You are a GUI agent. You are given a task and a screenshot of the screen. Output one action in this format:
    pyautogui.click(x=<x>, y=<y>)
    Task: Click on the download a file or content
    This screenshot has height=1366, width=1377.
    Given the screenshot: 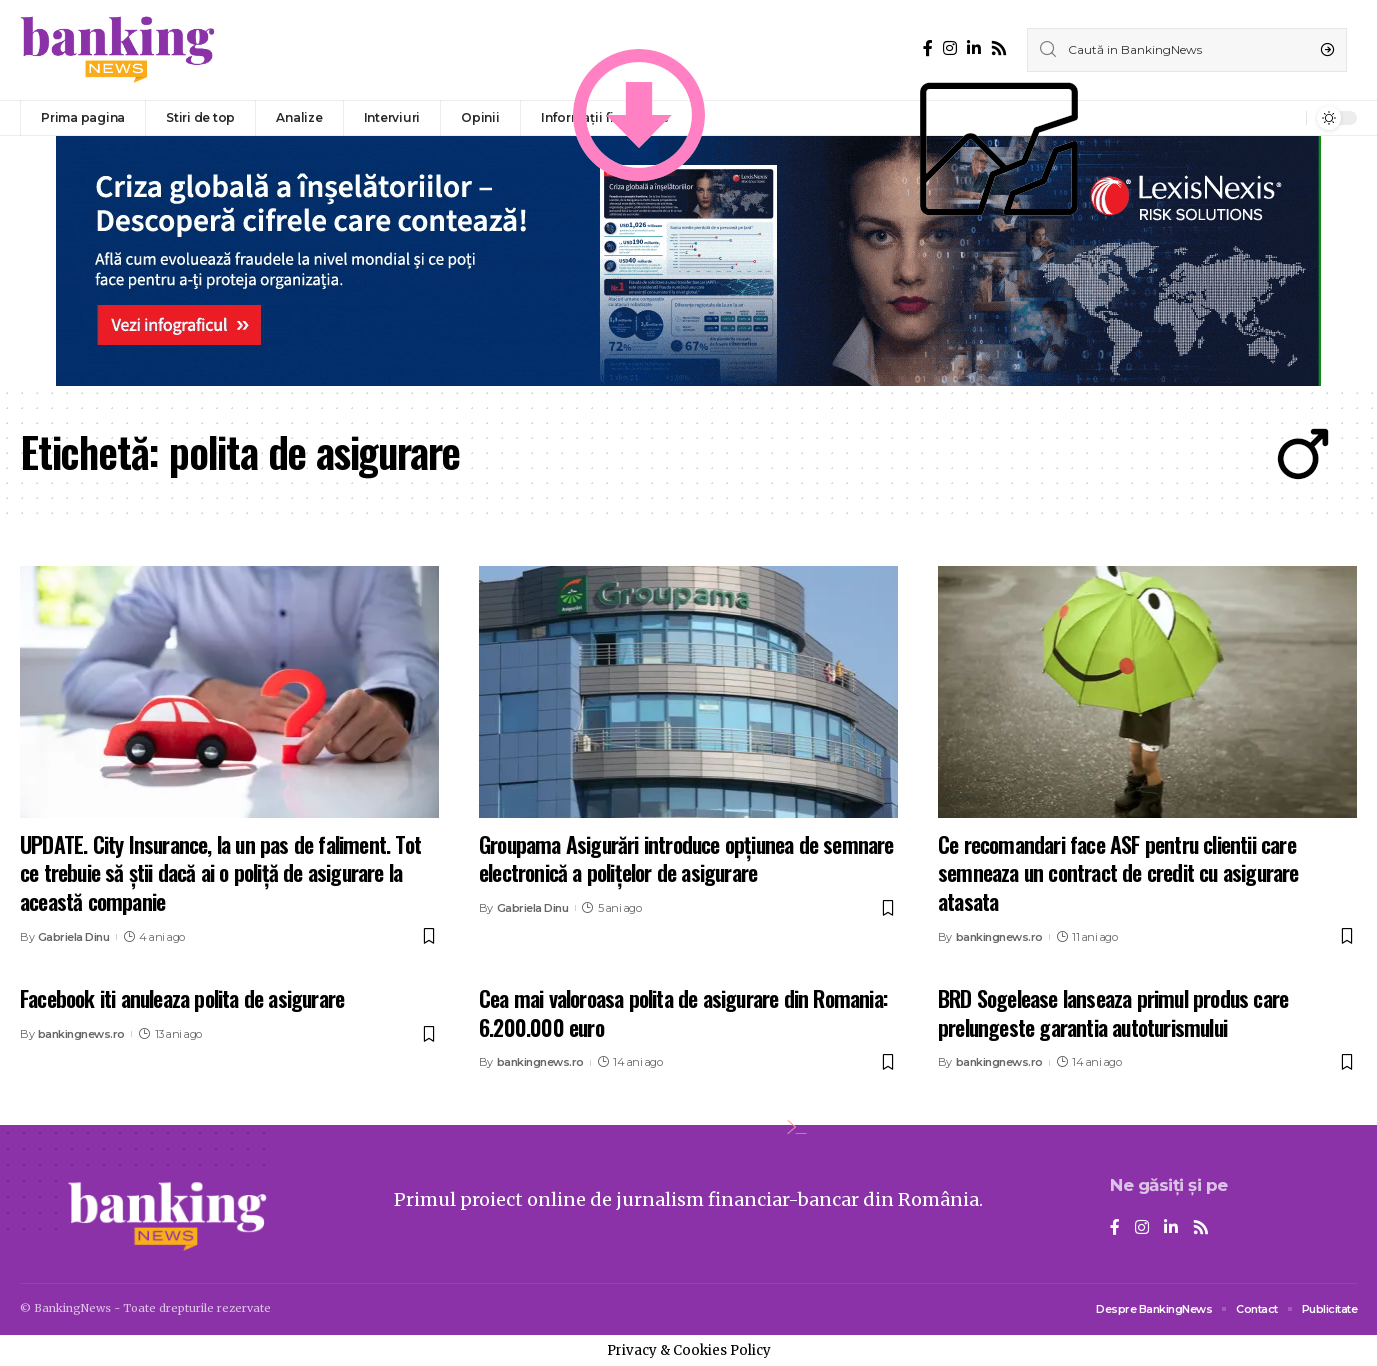 What is the action you would take?
    pyautogui.click(x=639, y=115)
    